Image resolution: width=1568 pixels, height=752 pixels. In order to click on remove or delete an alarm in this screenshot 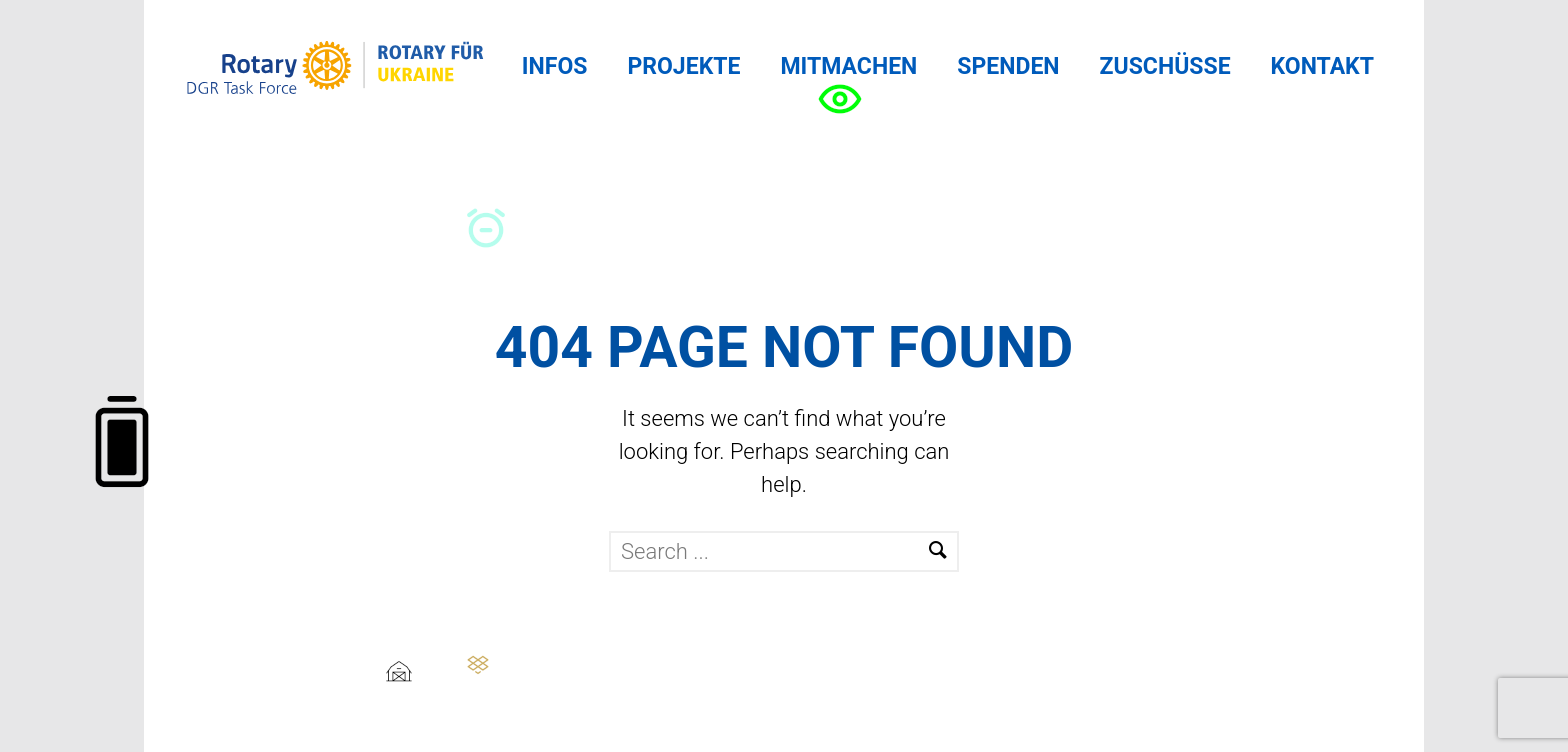, I will do `click(486, 228)`.